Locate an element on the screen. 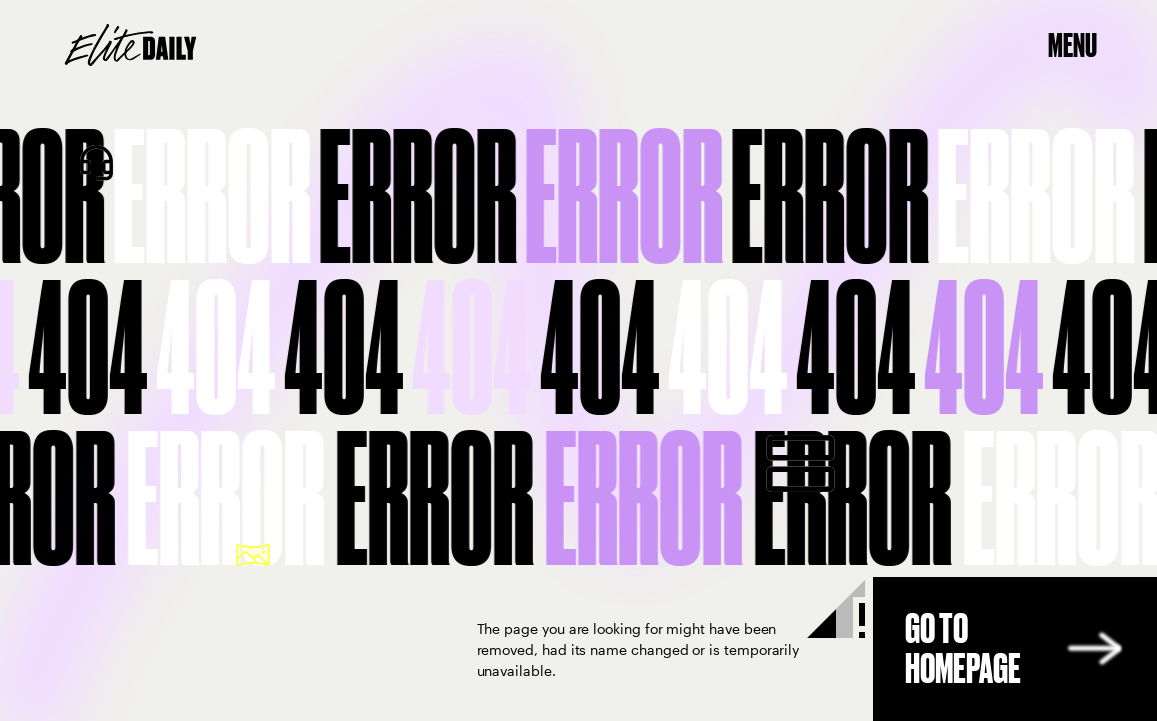 Image resolution: width=1157 pixels, height=721 pixels. contact customer support is located at coordinates (96, 161).